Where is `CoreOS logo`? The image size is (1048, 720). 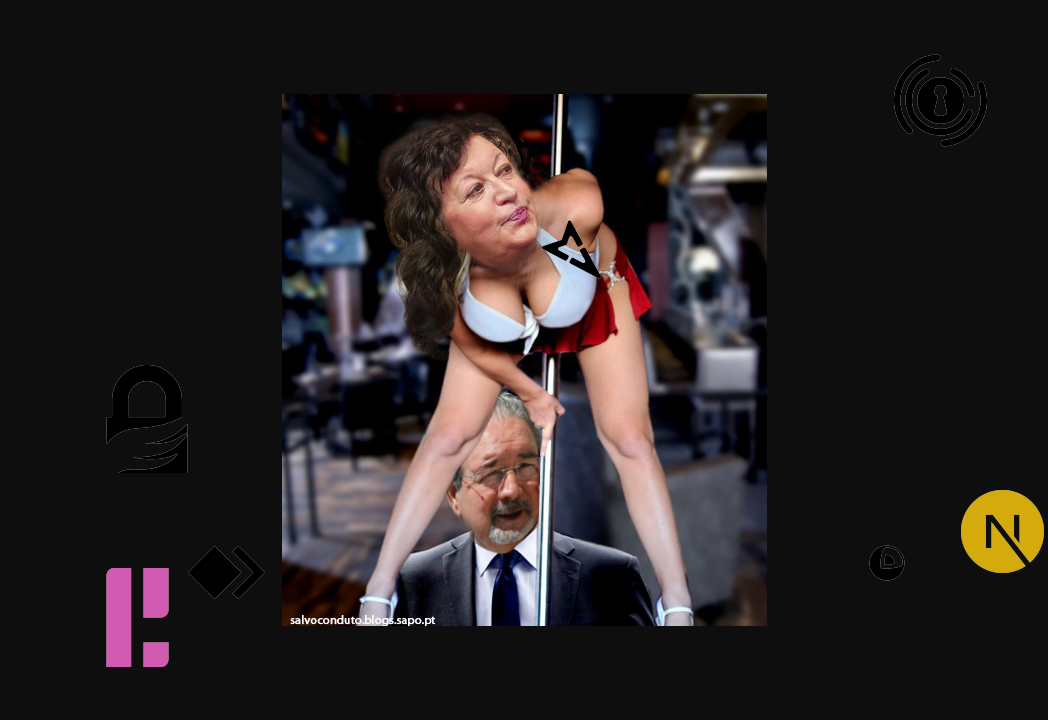 CoreOS logo is located at coordinates (887, 563).